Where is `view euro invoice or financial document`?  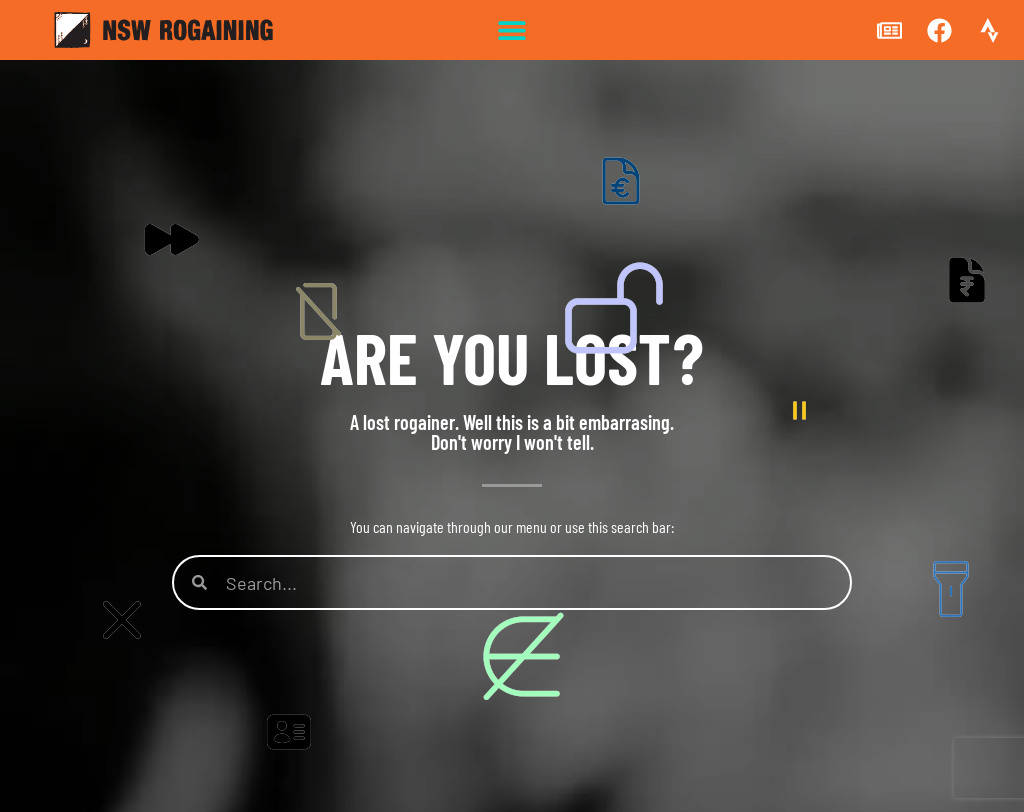 view euro invoice or financial document is located at coordinates (621, 181).